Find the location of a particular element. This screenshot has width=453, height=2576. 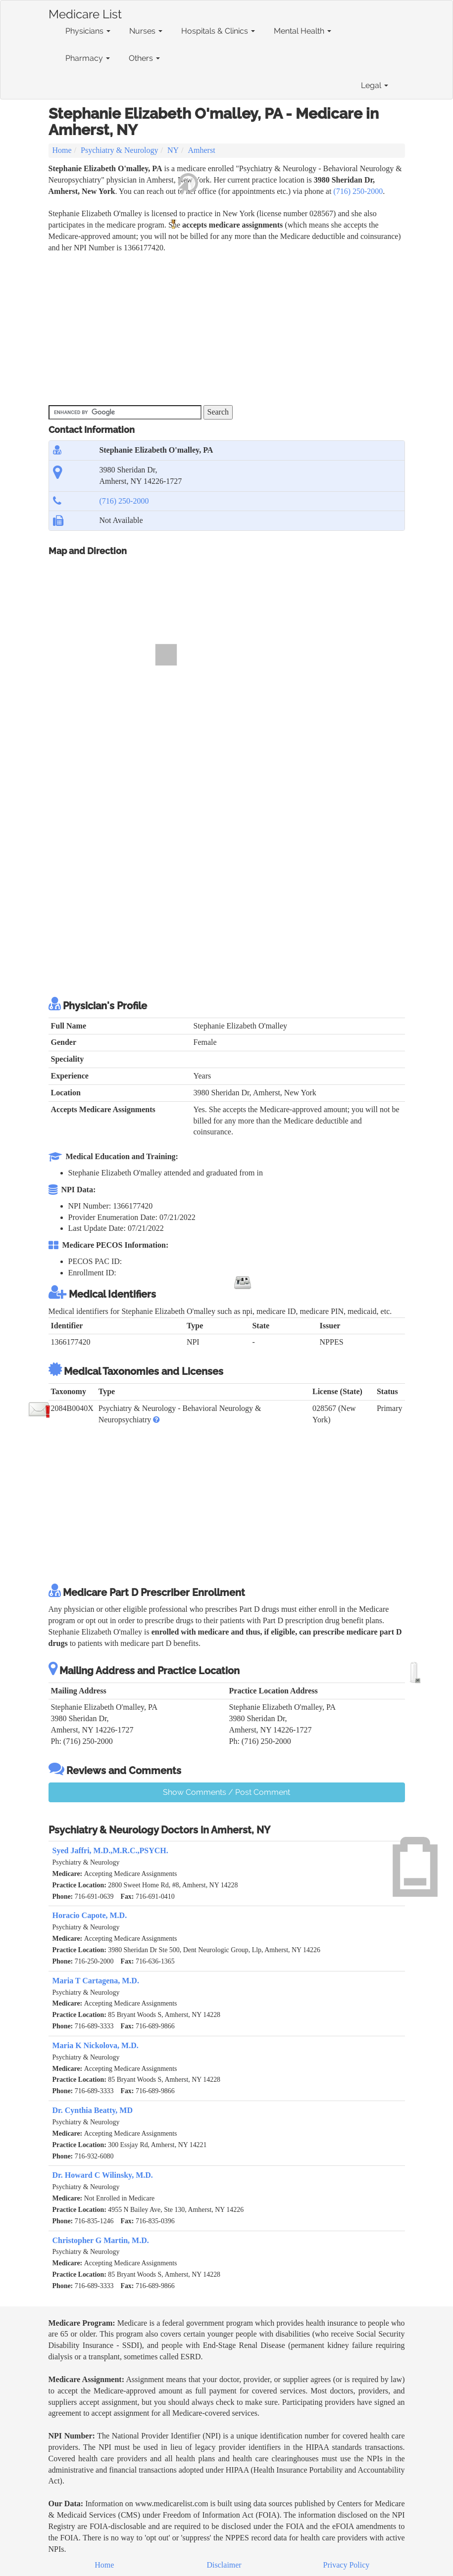

open web browser is located at coordinates (188, 183).